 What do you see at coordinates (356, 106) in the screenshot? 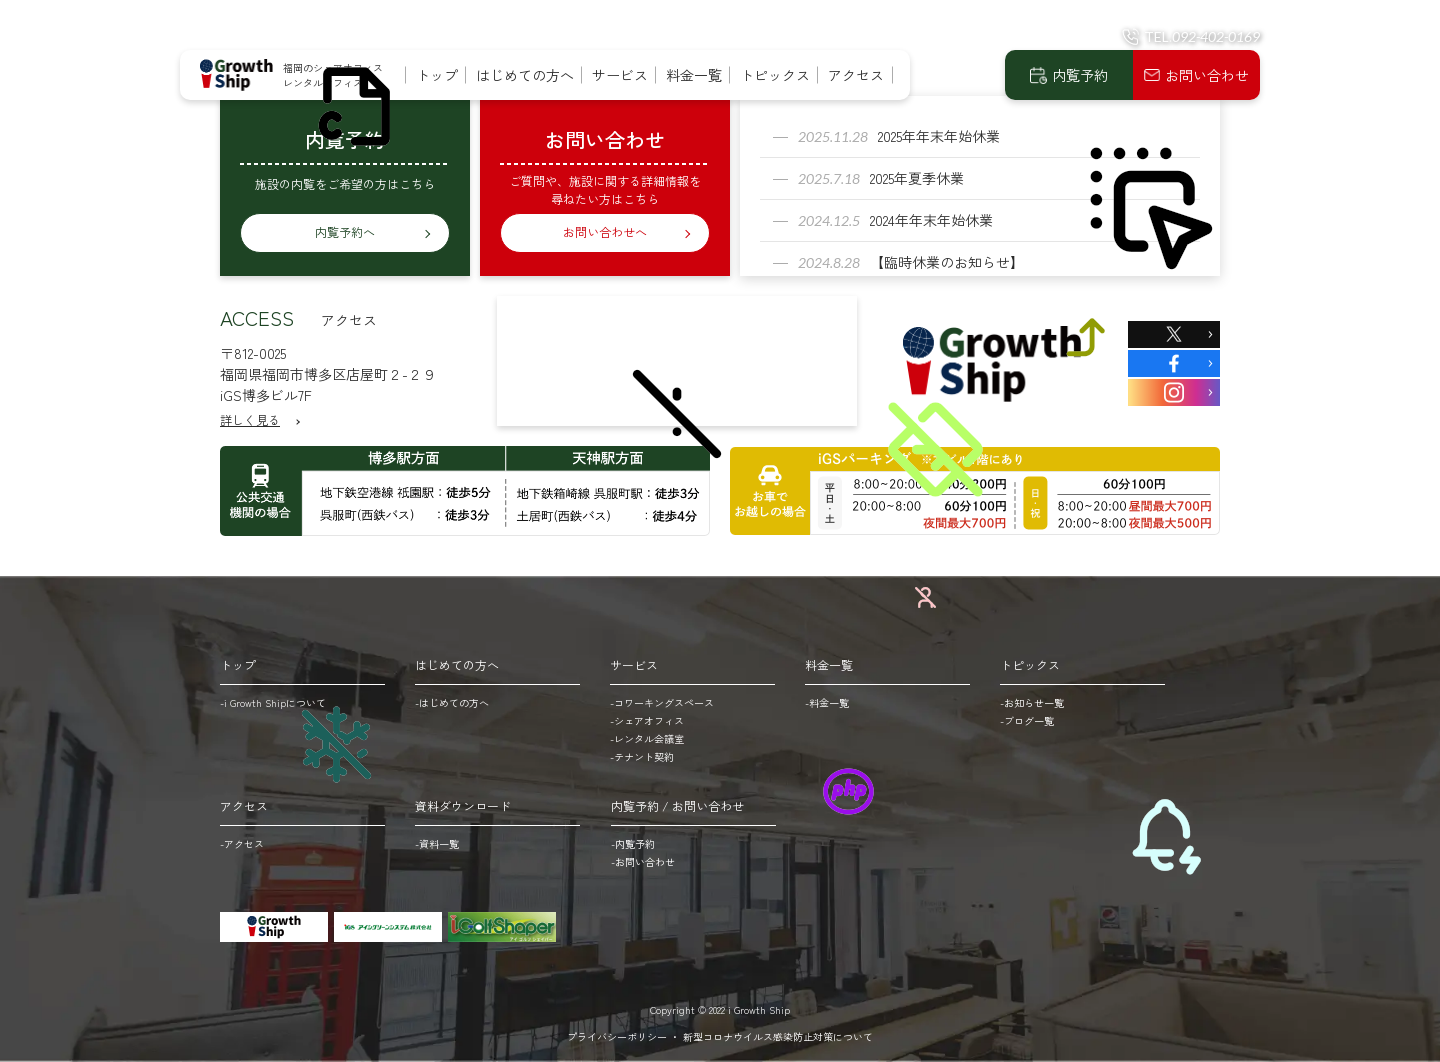
I see `open a C programming language file` at bounding box center [356, 106].